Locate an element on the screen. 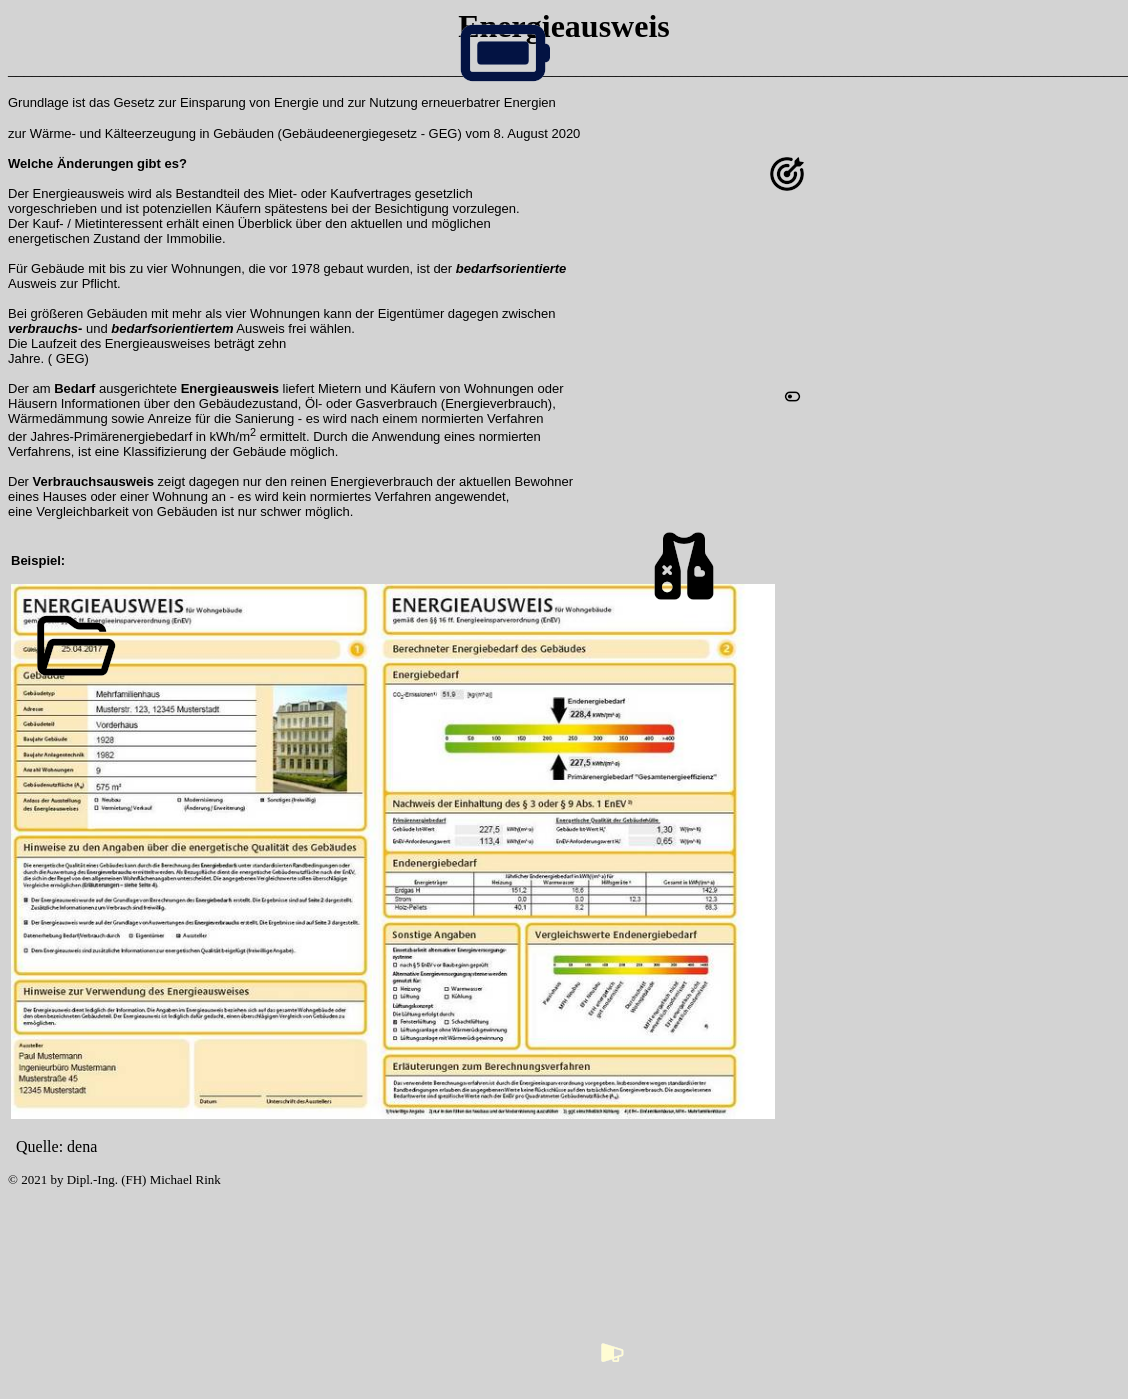 The image size is (1128, 1399). safety vest or protective gear settings is located at coordinates (684, 566).